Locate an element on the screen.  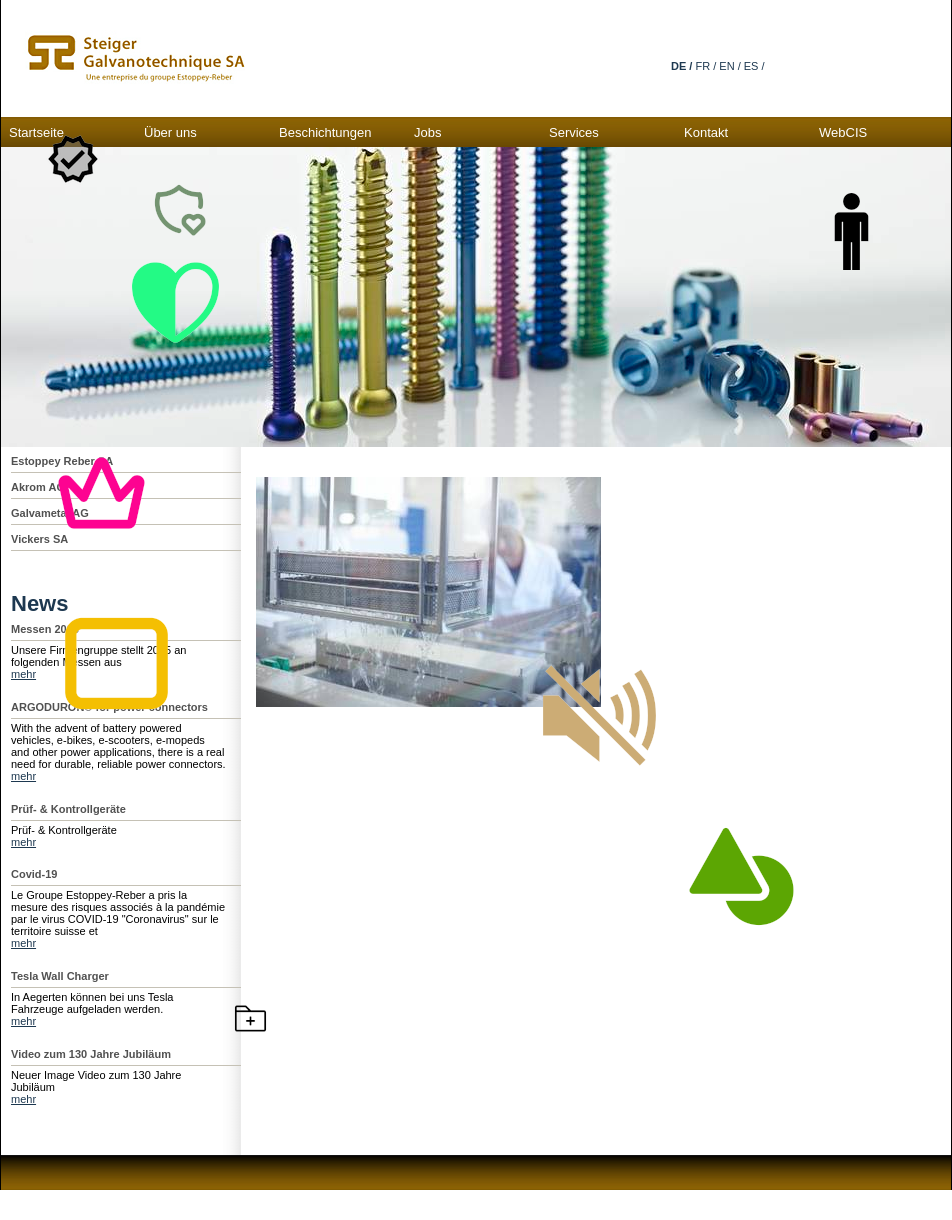
indicates partial like or favorite status is located at coordinates (175, 302).